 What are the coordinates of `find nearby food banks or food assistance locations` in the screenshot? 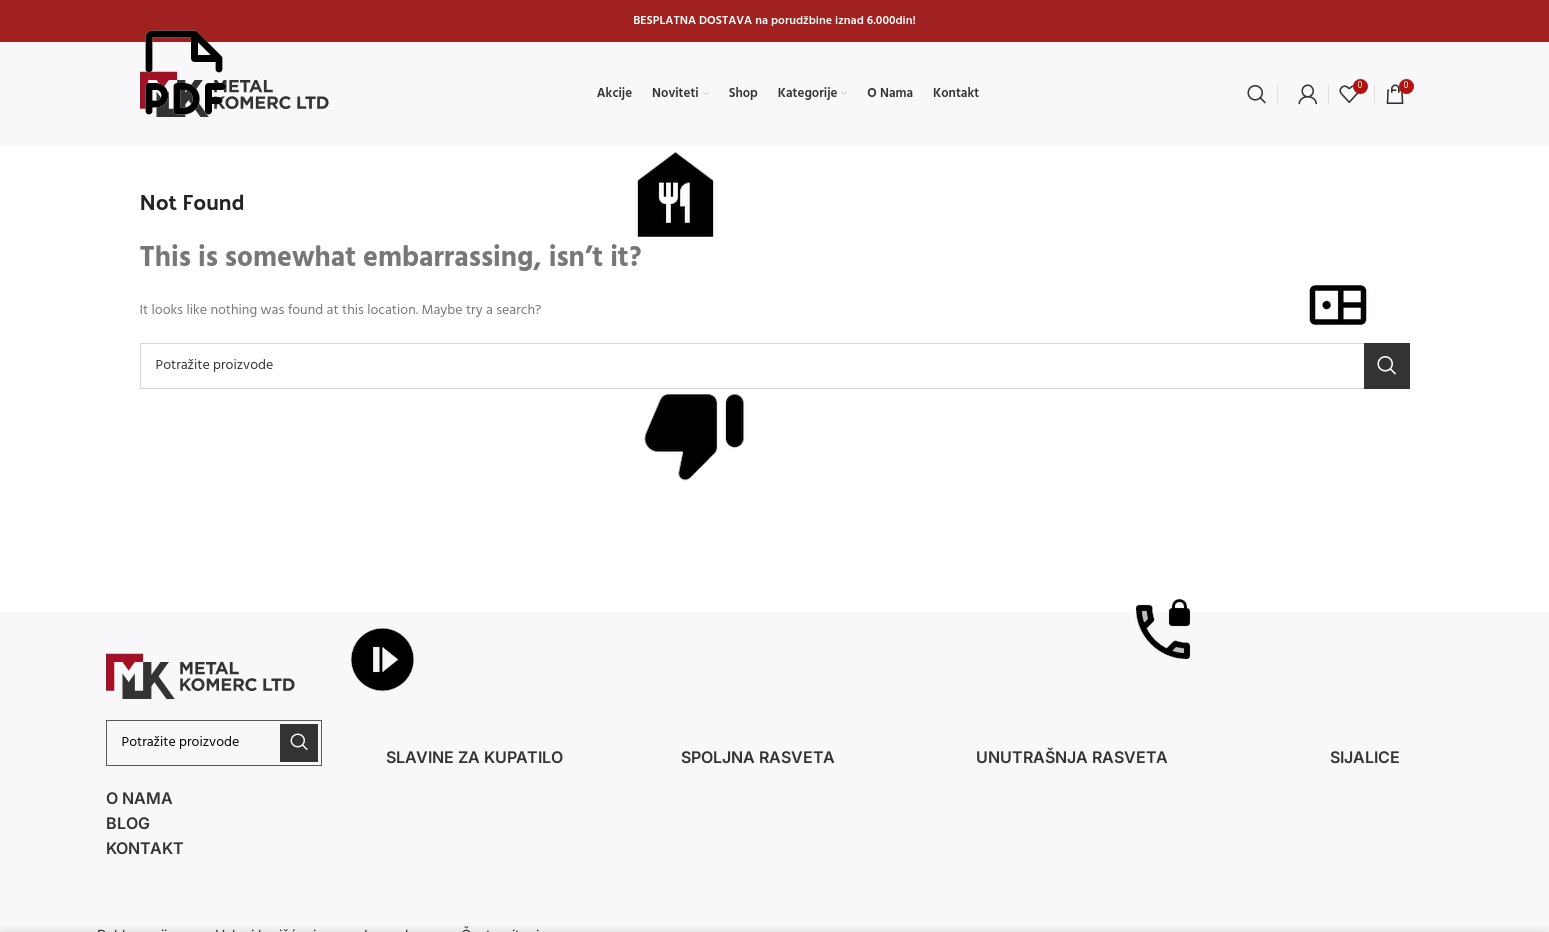 It's located at (675, 194).